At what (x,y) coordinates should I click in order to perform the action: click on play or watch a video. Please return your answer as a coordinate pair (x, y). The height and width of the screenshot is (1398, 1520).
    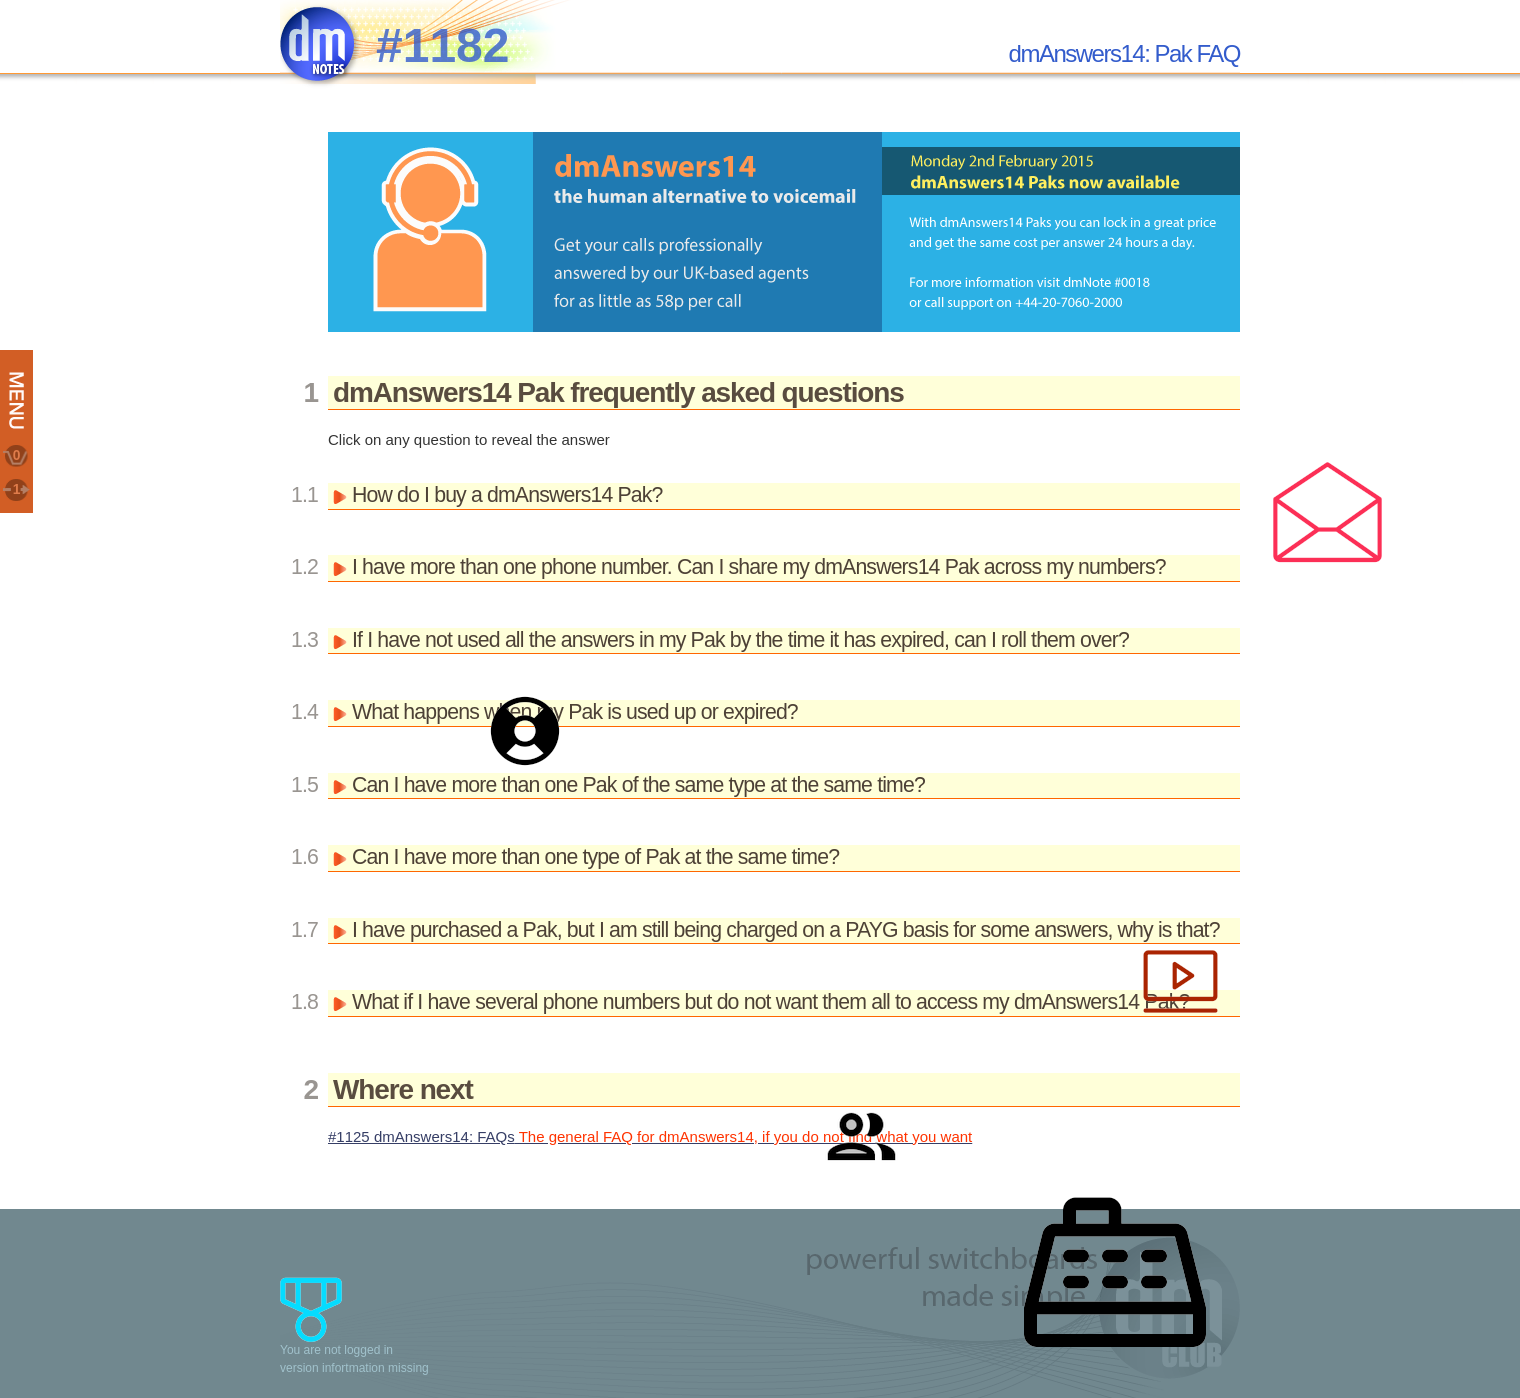
    Looking at the image, I should click on (1180, 981).